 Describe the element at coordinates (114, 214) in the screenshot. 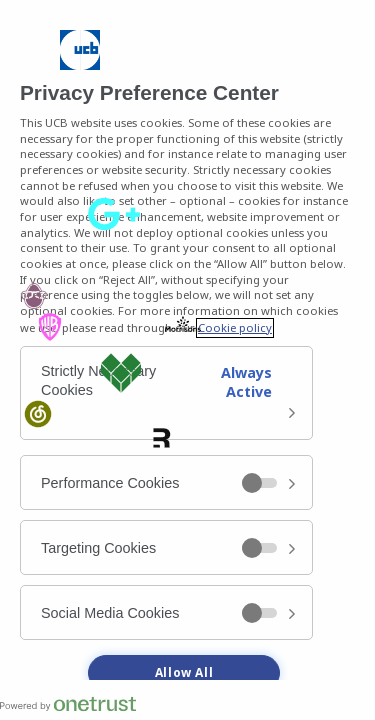

I see `google+ social media logo` at that location.